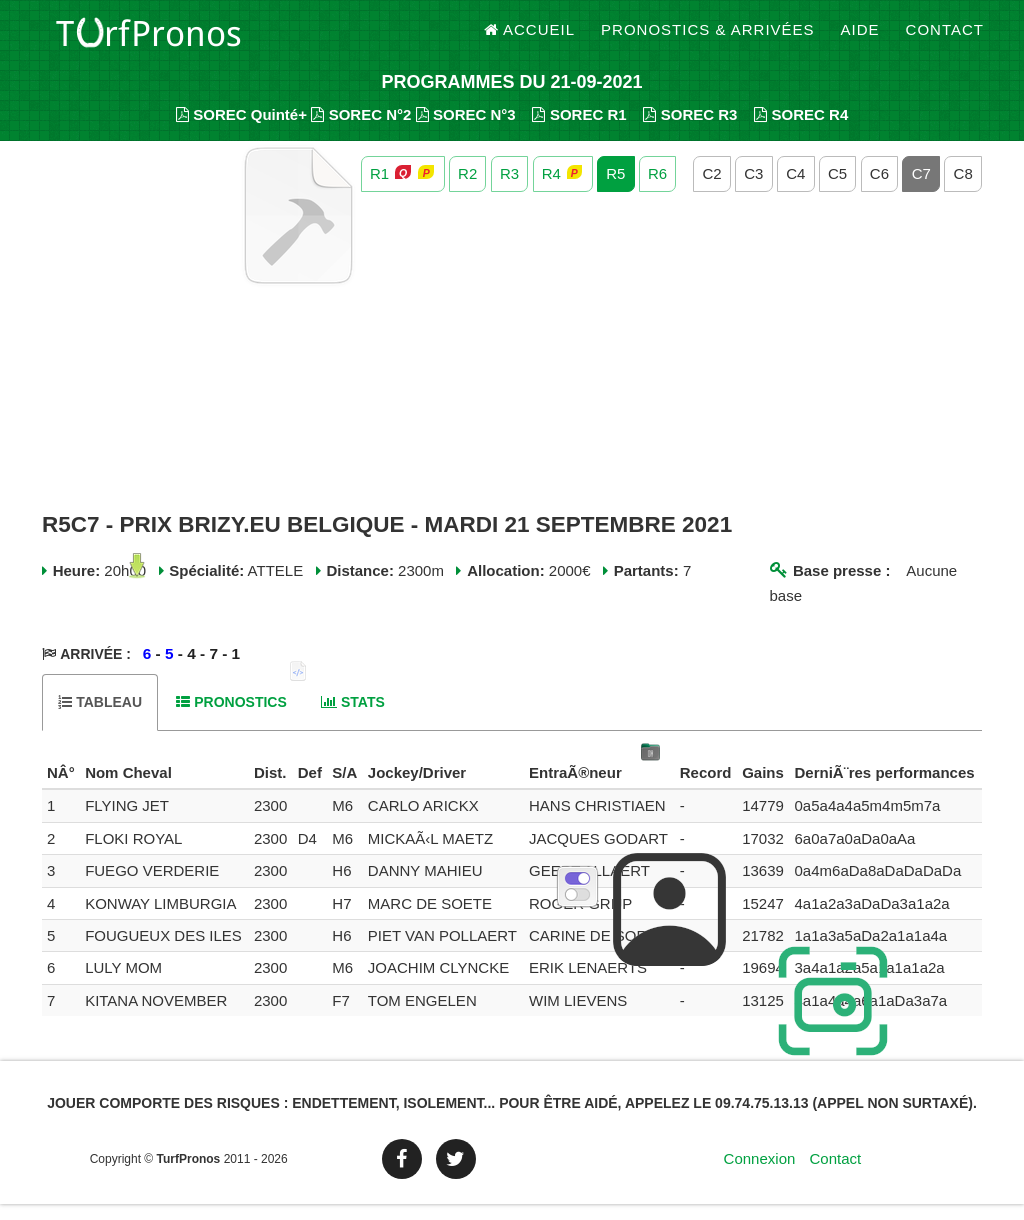 The height and width of the screenshot is (1220, 1024). I want to click on an HTML document or webpage file, so click(298, 671).